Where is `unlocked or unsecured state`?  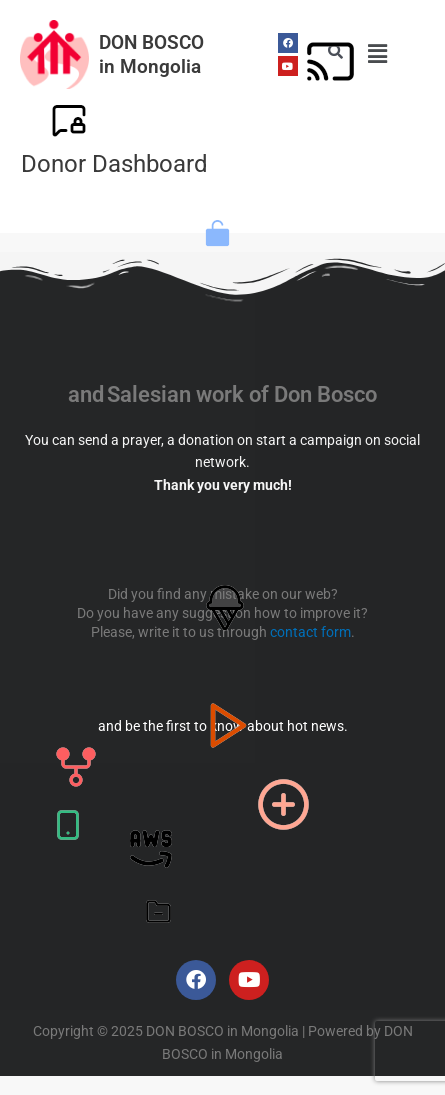 unlocked or unsecured state is located at coordinates (217, 234).